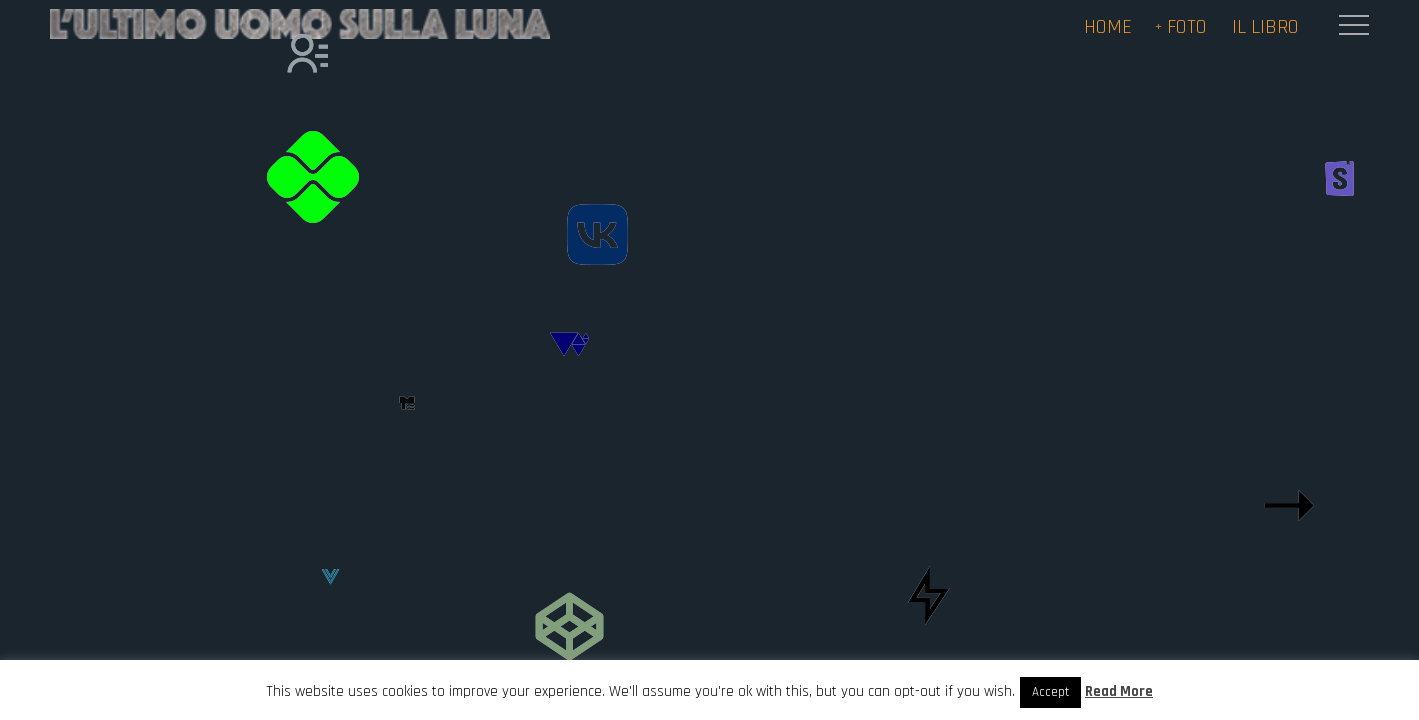 This screenshot has height=720, width=1419. What do you see at coordinates (313, 177) in the screenshot?
I see `pay with pix instant payment` at bounding box center [313, 177].